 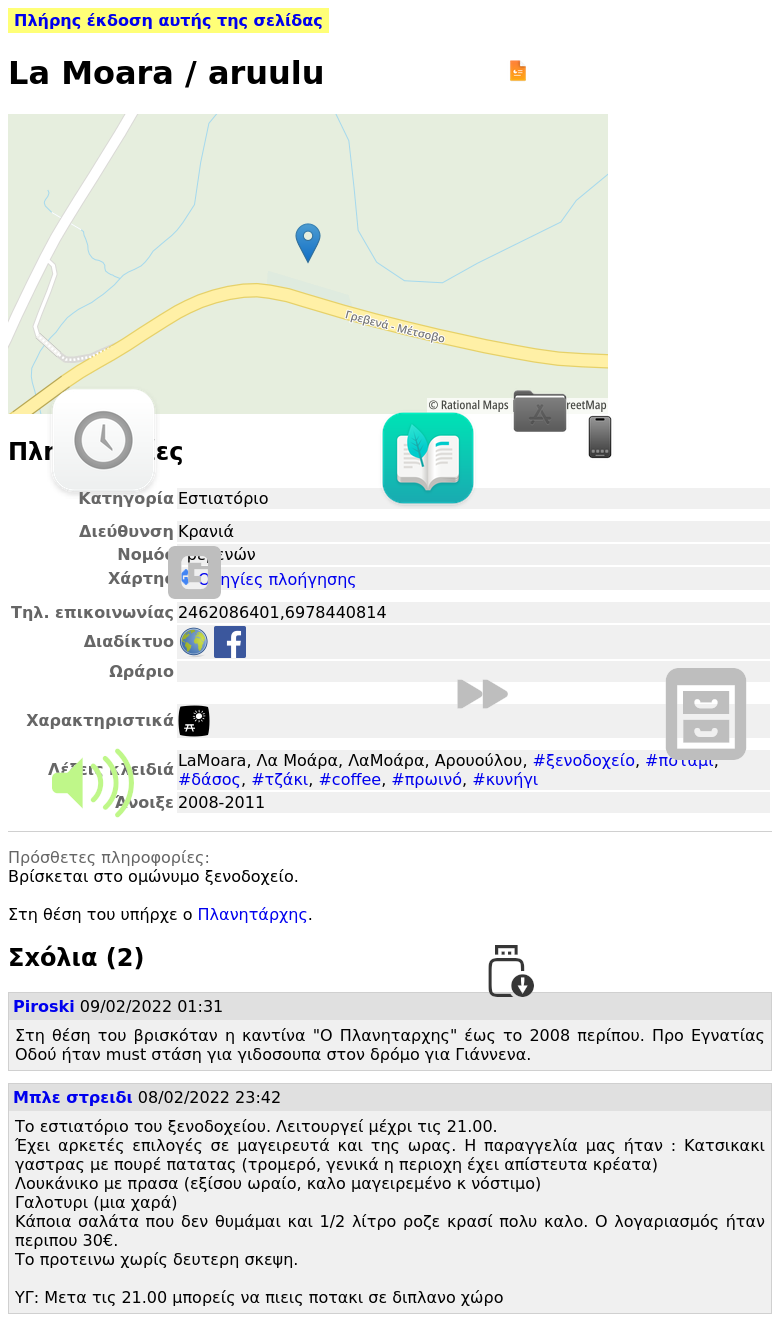 What do you see at coordinates (194, 572) in the screenshot?
I see `indicates GPRS mobile data connection` at bounding box center [194, 572].